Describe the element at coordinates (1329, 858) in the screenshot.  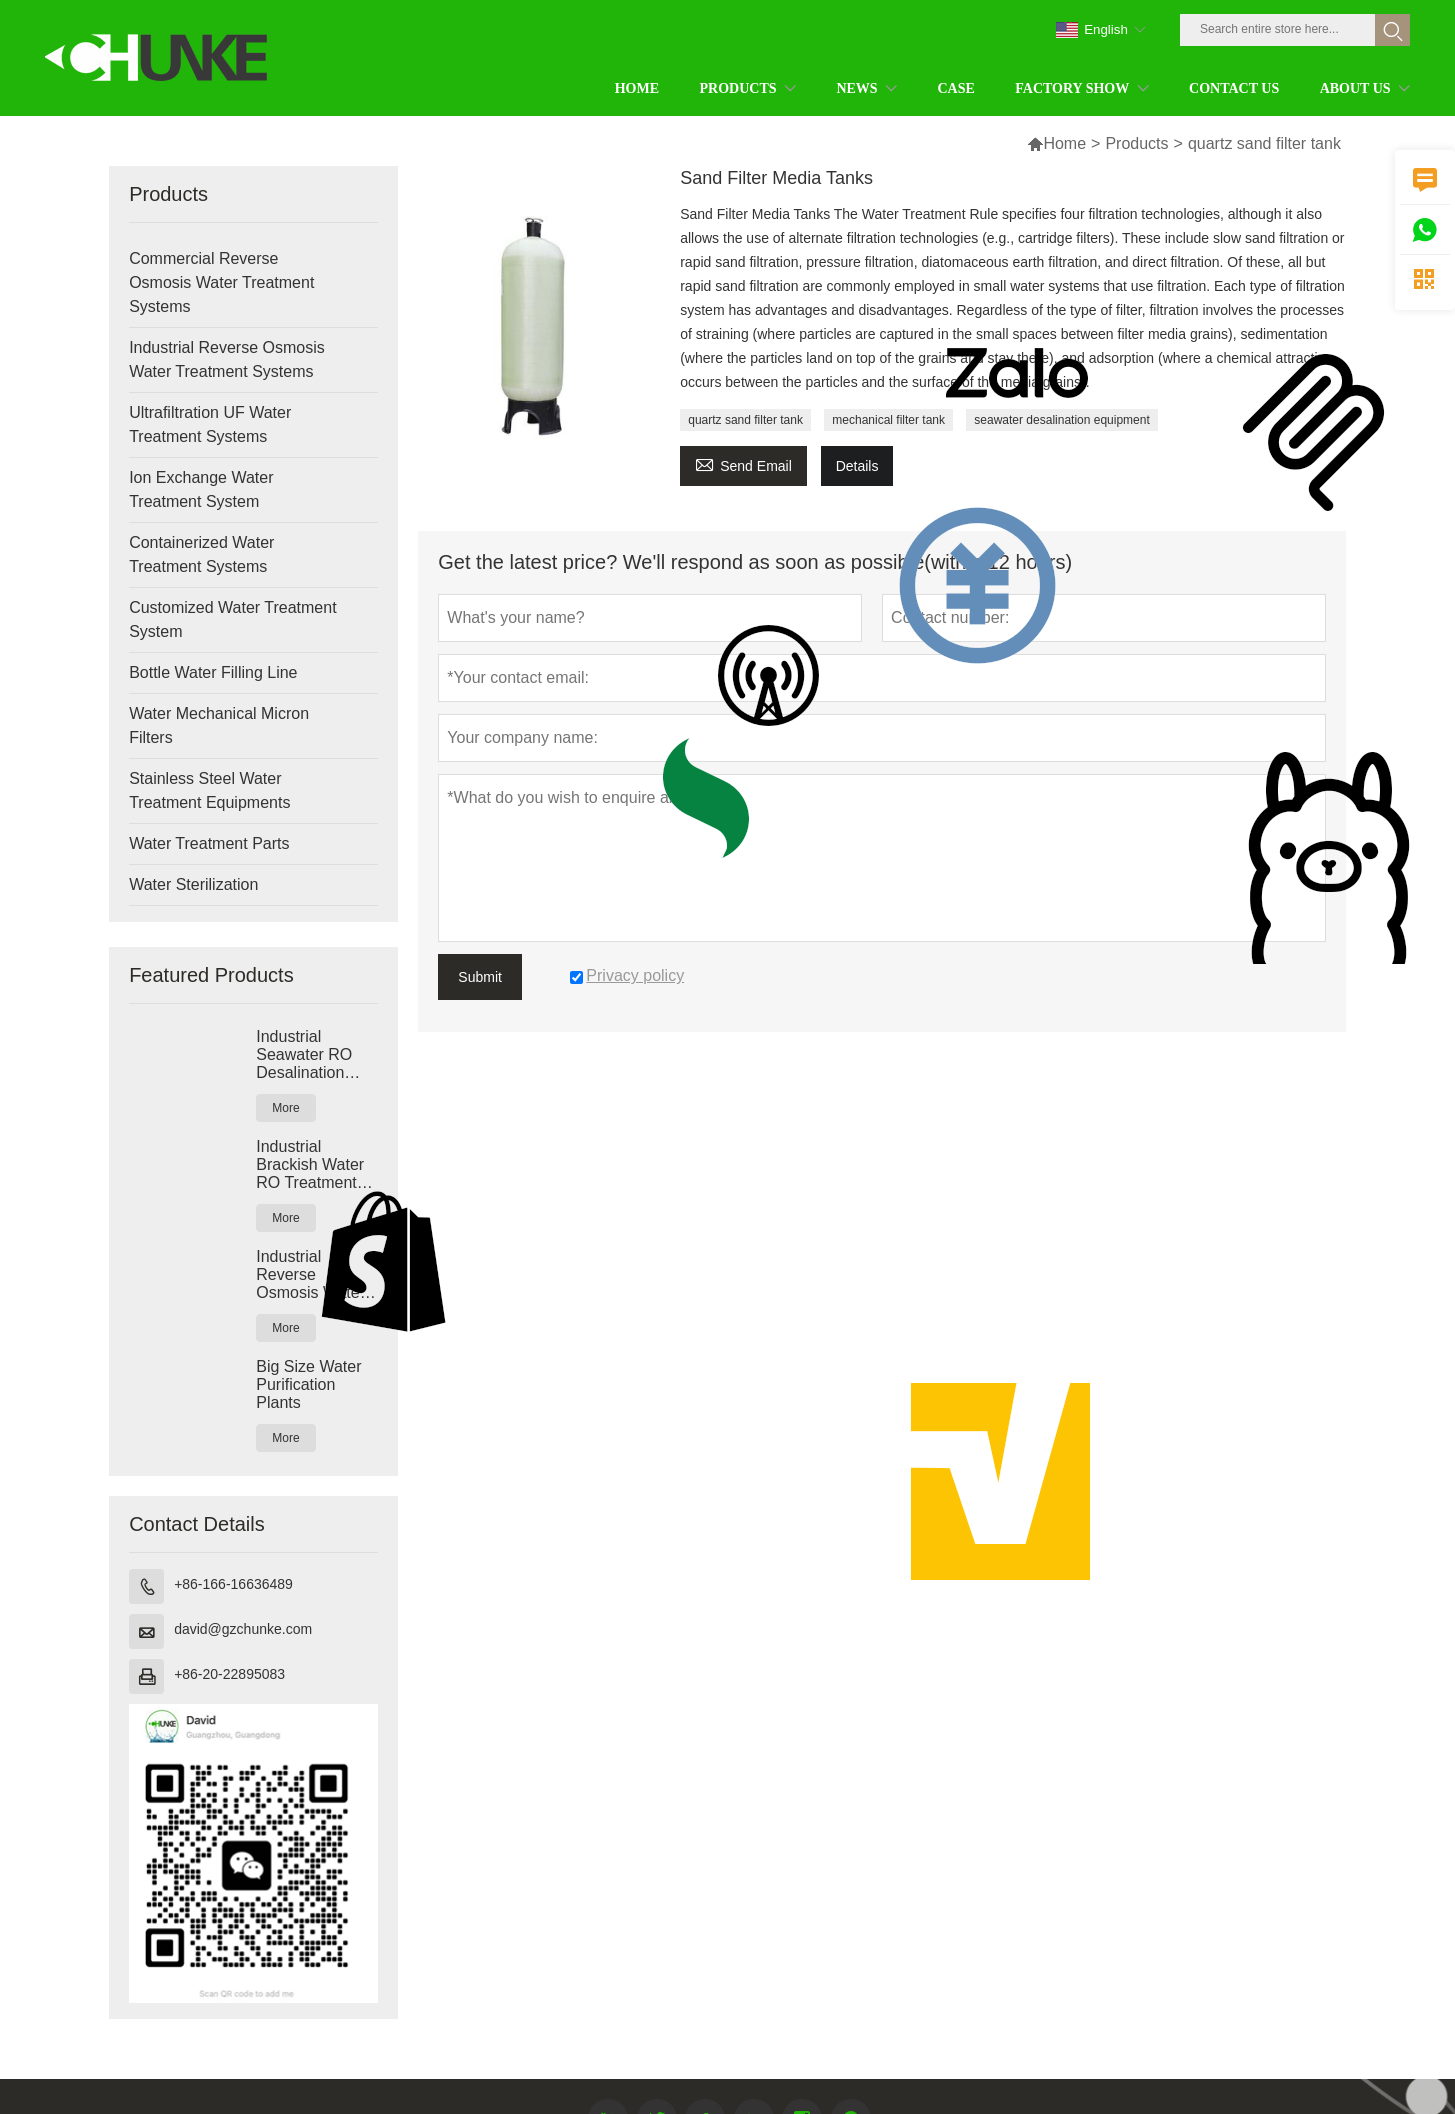
I see `open the Ollama application` at that location.